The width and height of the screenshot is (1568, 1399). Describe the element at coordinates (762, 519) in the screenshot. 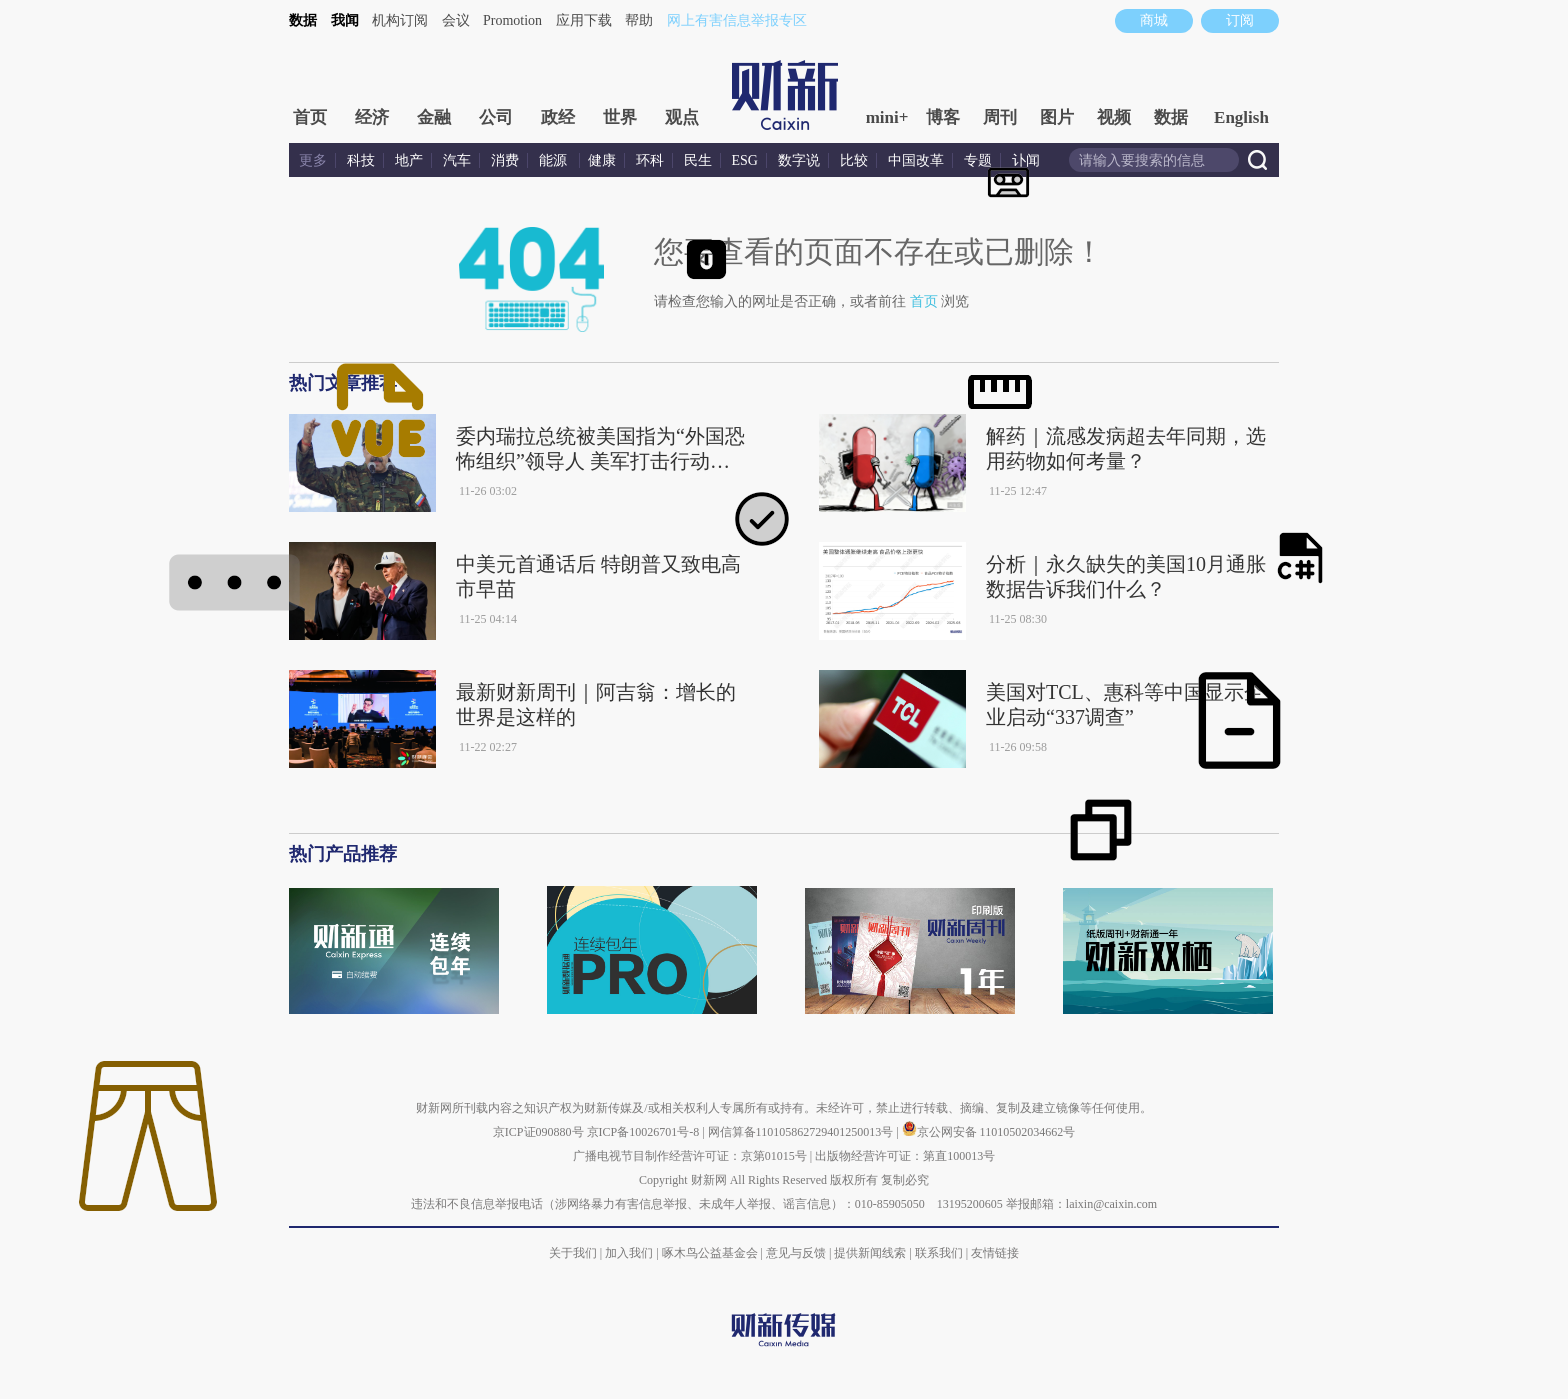

I see `indicates successful completion of an action` at that location.